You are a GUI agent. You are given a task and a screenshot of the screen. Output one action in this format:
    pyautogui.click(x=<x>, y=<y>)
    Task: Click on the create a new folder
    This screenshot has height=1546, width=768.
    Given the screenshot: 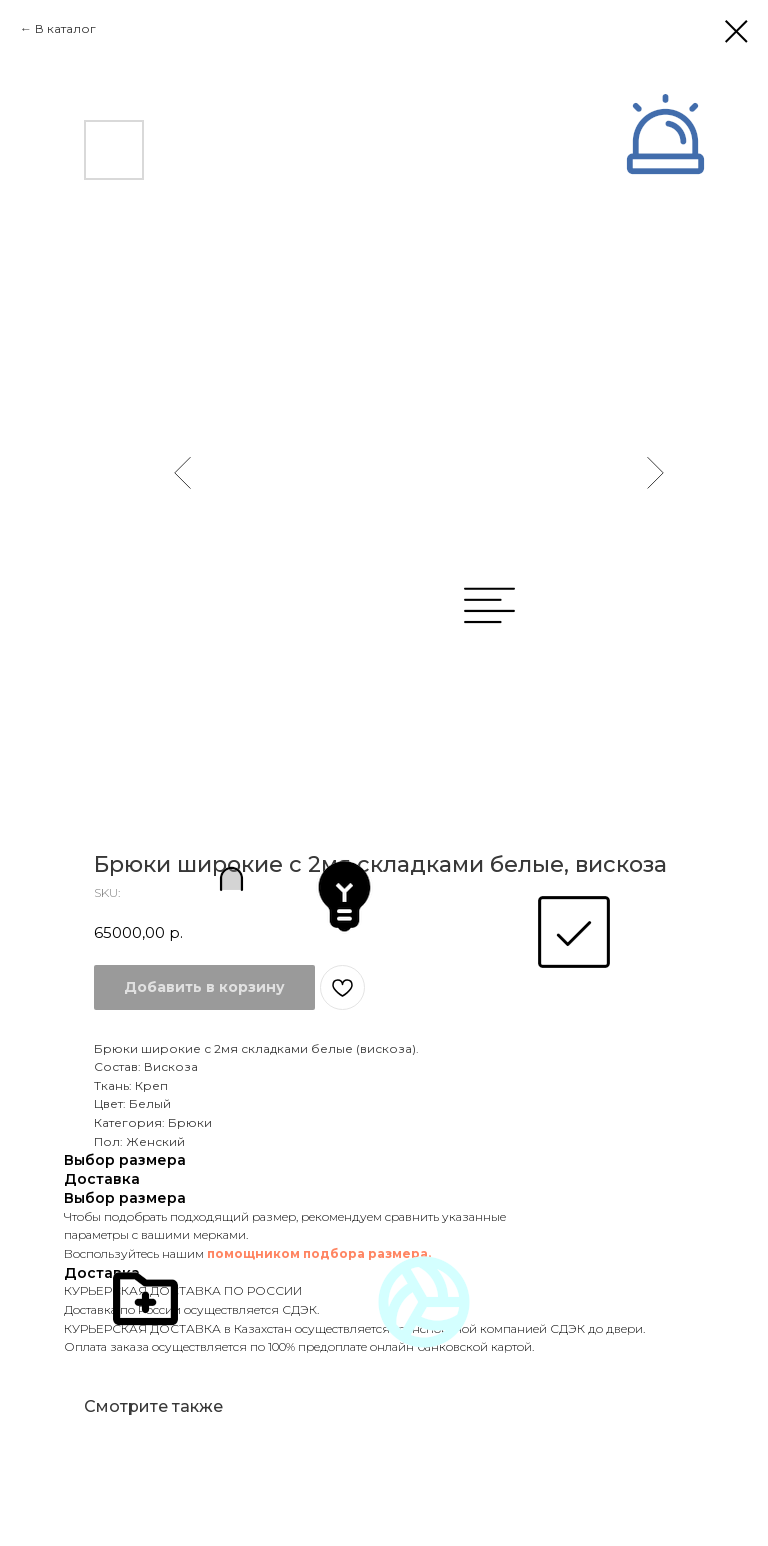 What is the action you would take?
    pyautogui.click(x=145, y=1297)
    